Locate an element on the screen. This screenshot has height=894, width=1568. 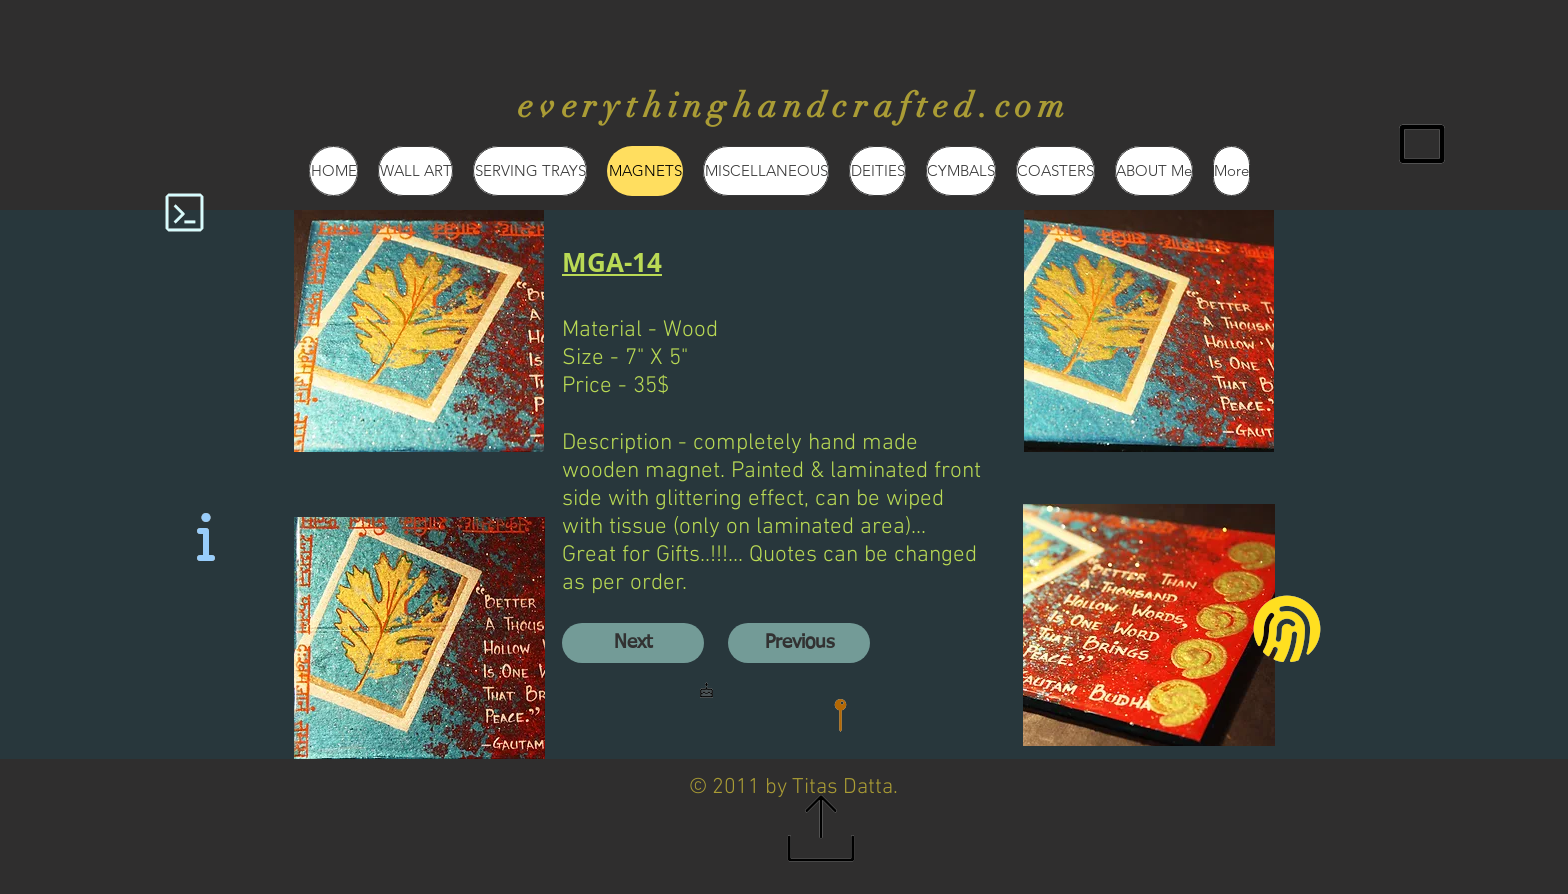
view more information about this item is located at coordinates (206, 537).